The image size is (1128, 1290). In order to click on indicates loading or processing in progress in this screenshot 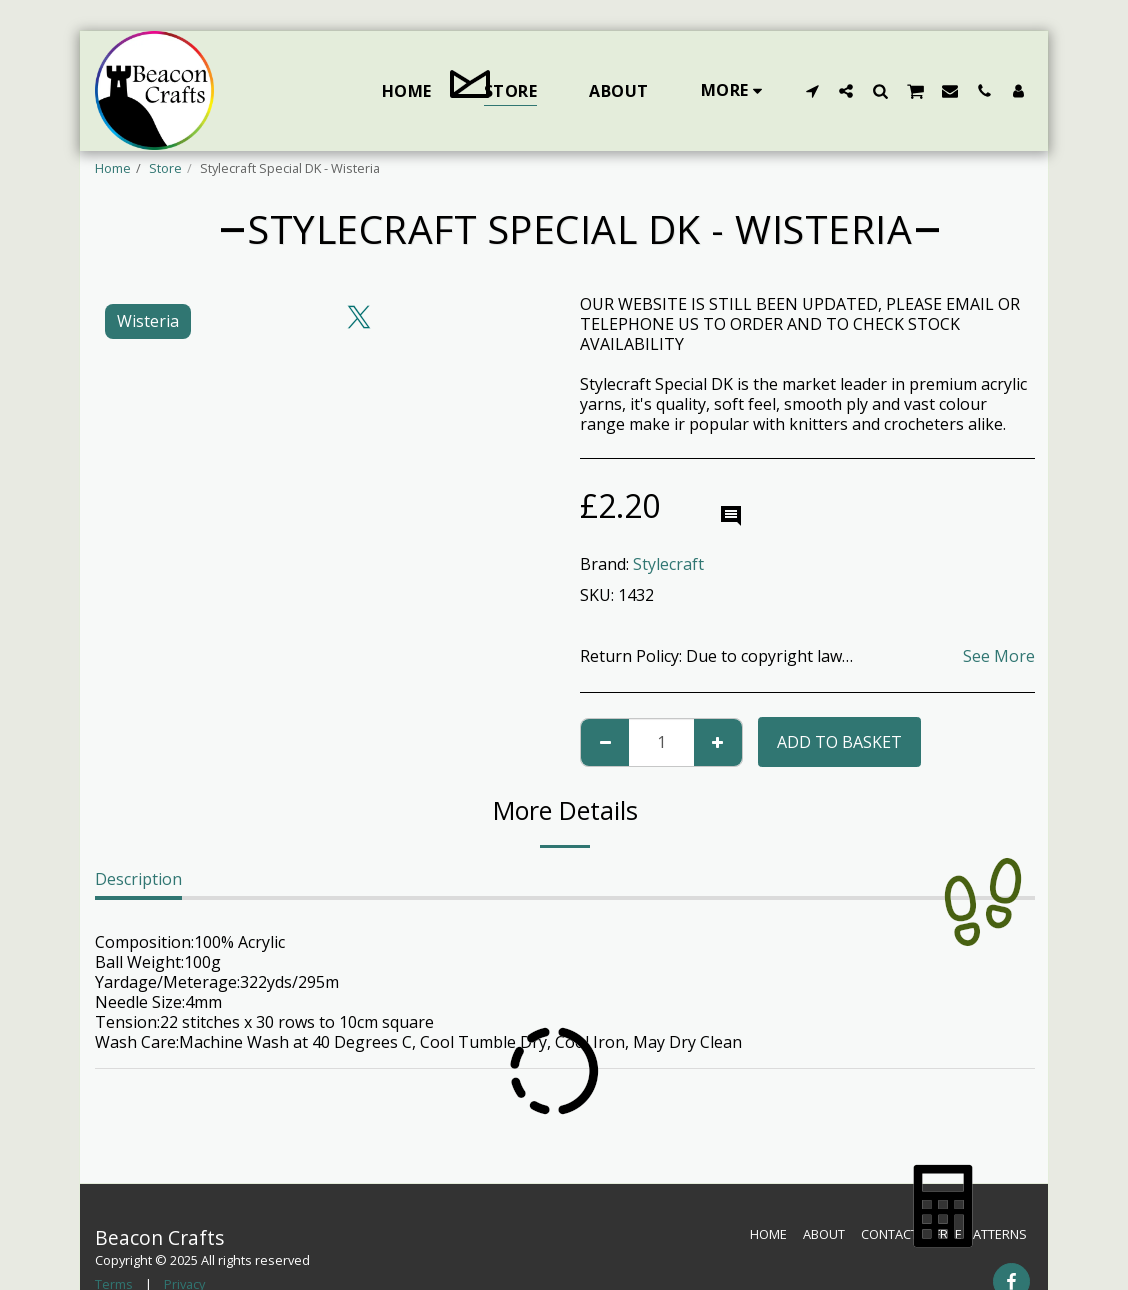, I will do `click(554, 1071)`.